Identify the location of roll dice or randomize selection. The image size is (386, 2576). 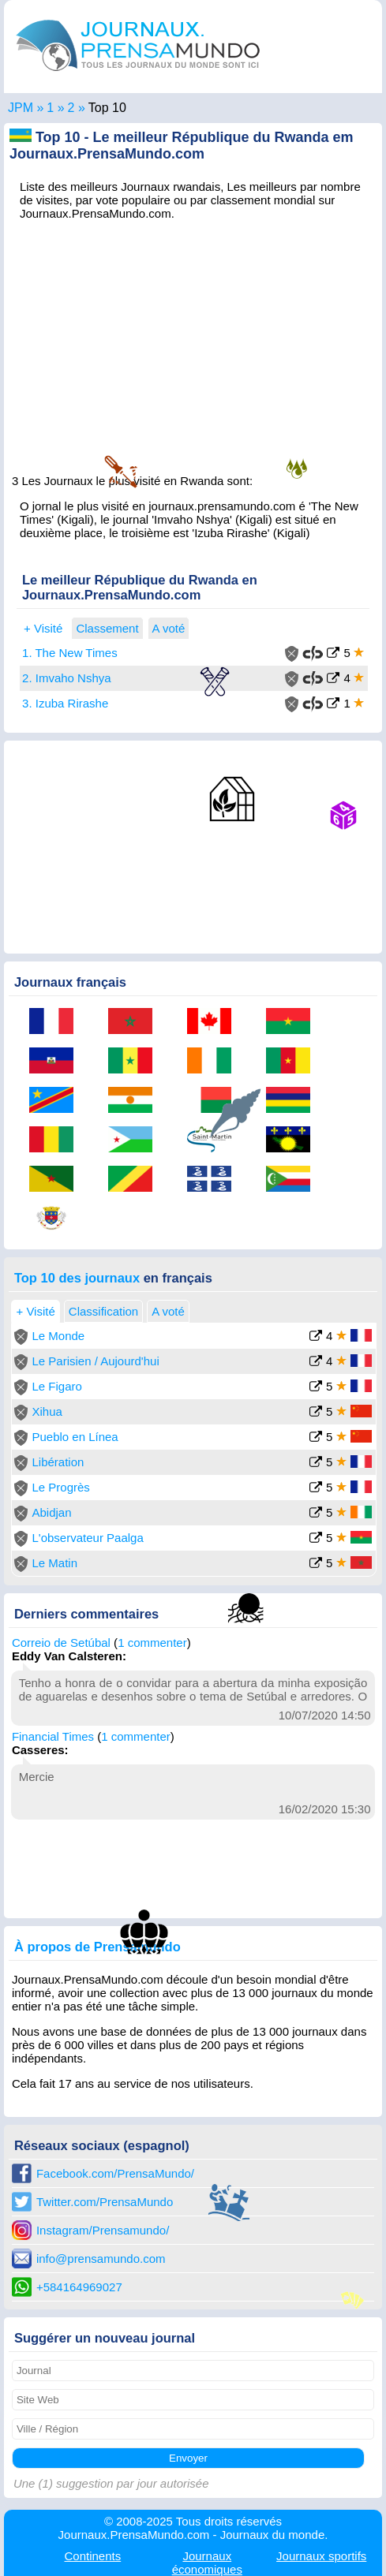
(343, 816).